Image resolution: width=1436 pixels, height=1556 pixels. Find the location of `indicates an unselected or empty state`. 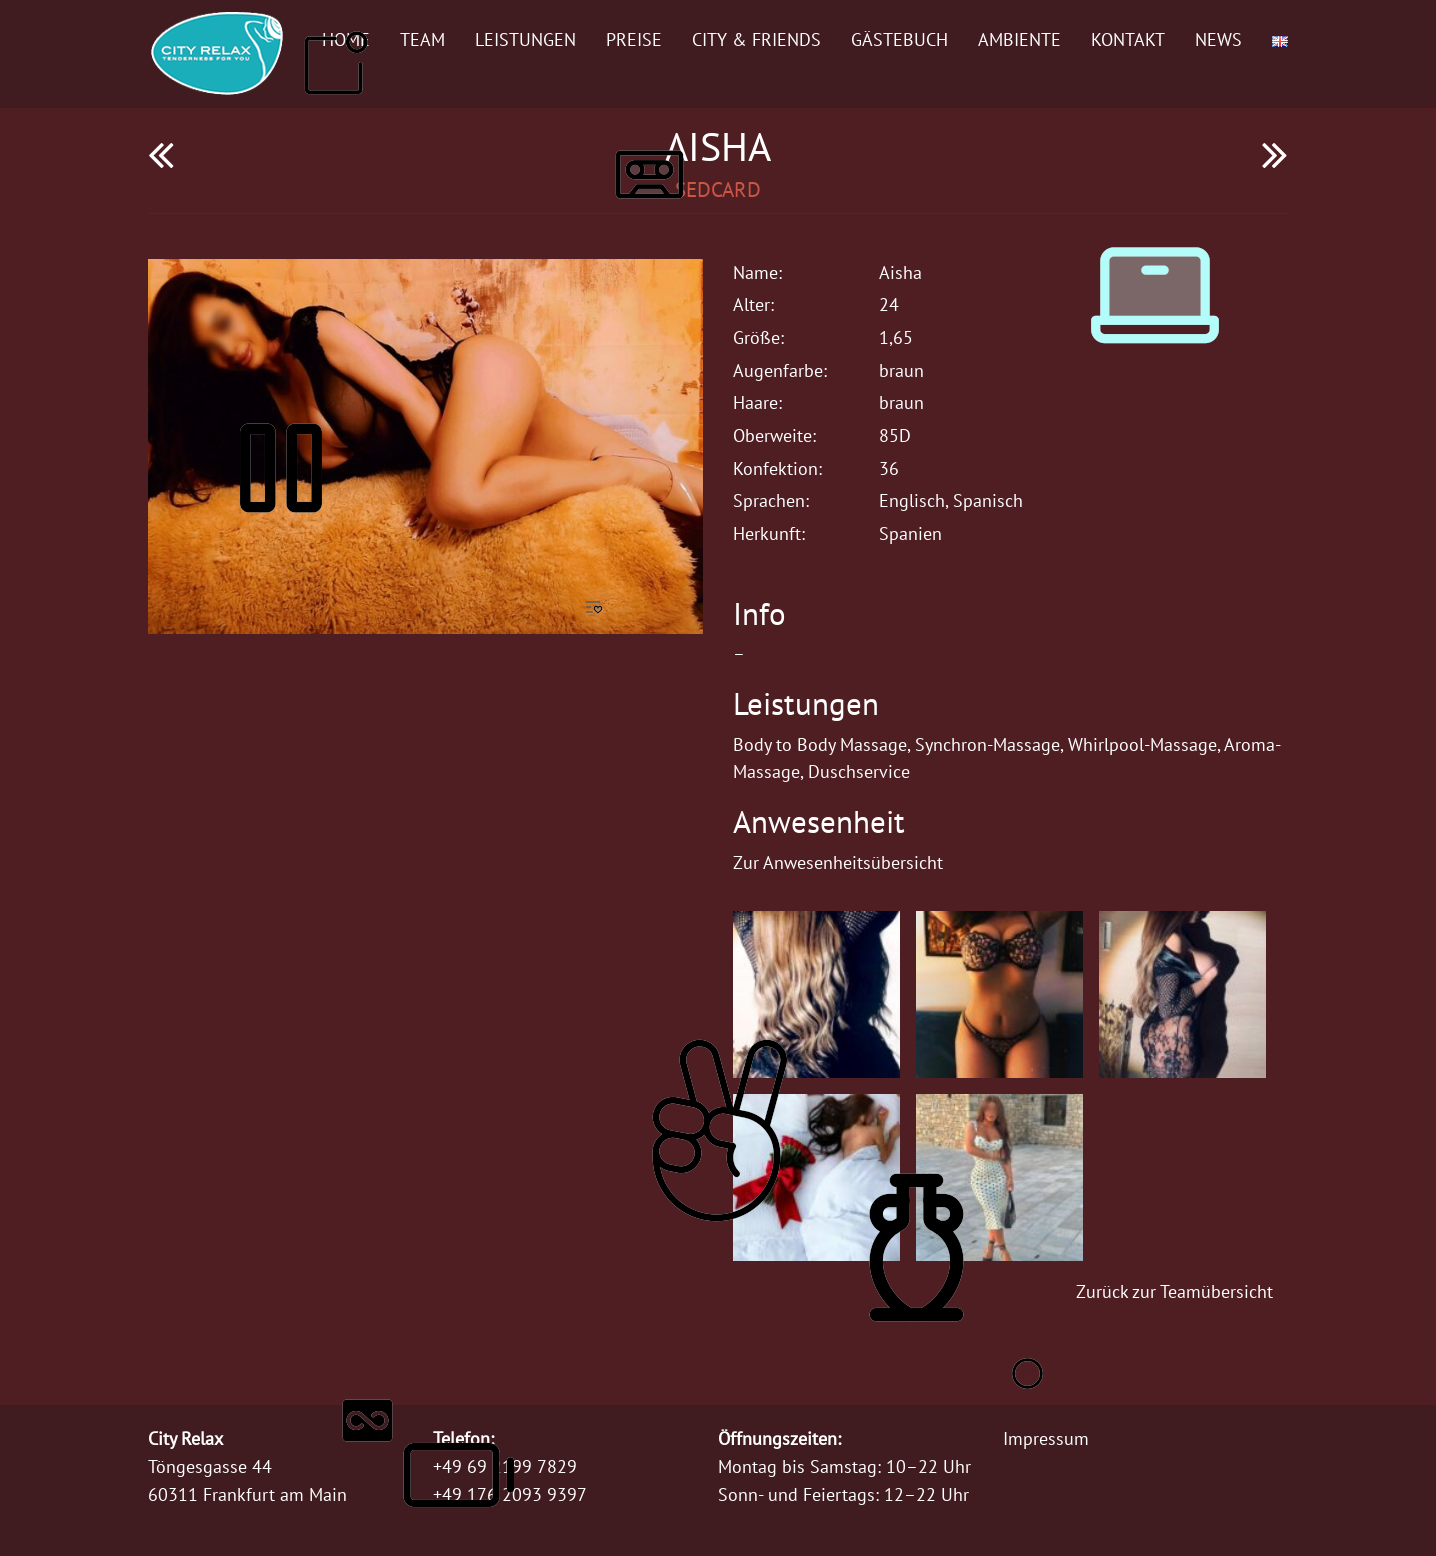

indicates an unselected or empty state is located at coordinates (1027, 1373).